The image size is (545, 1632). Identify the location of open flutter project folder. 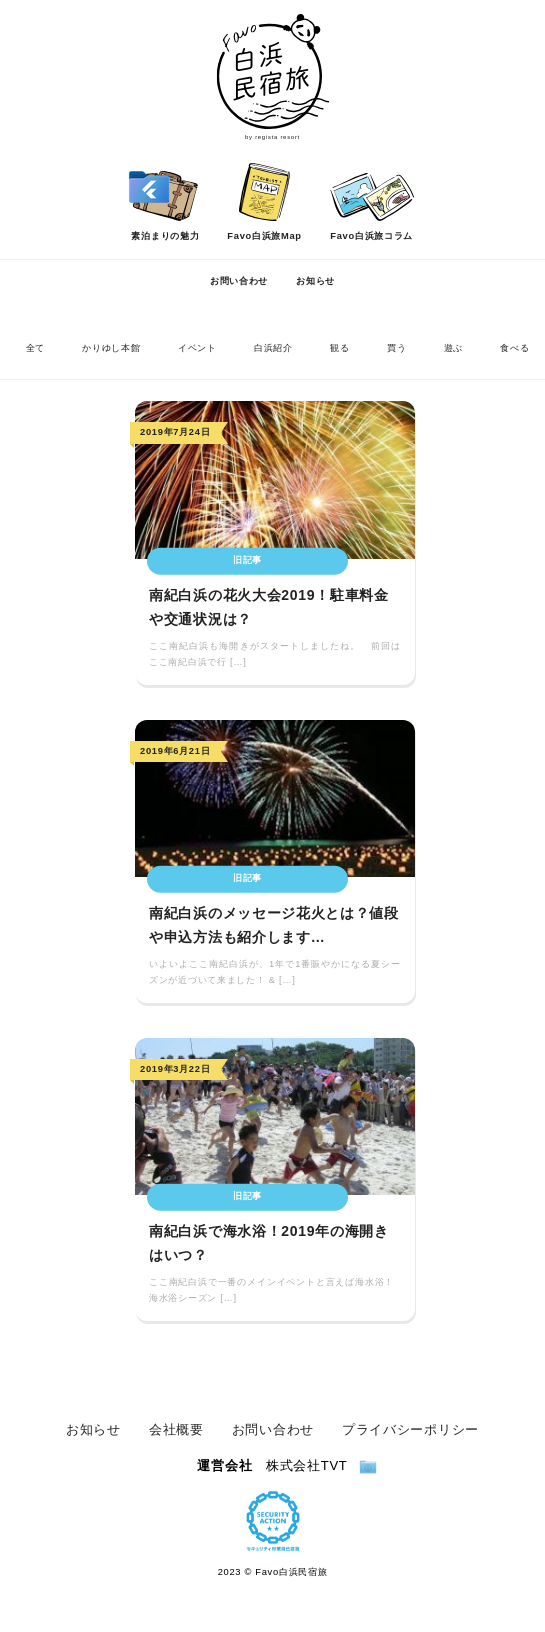
(149, 188).